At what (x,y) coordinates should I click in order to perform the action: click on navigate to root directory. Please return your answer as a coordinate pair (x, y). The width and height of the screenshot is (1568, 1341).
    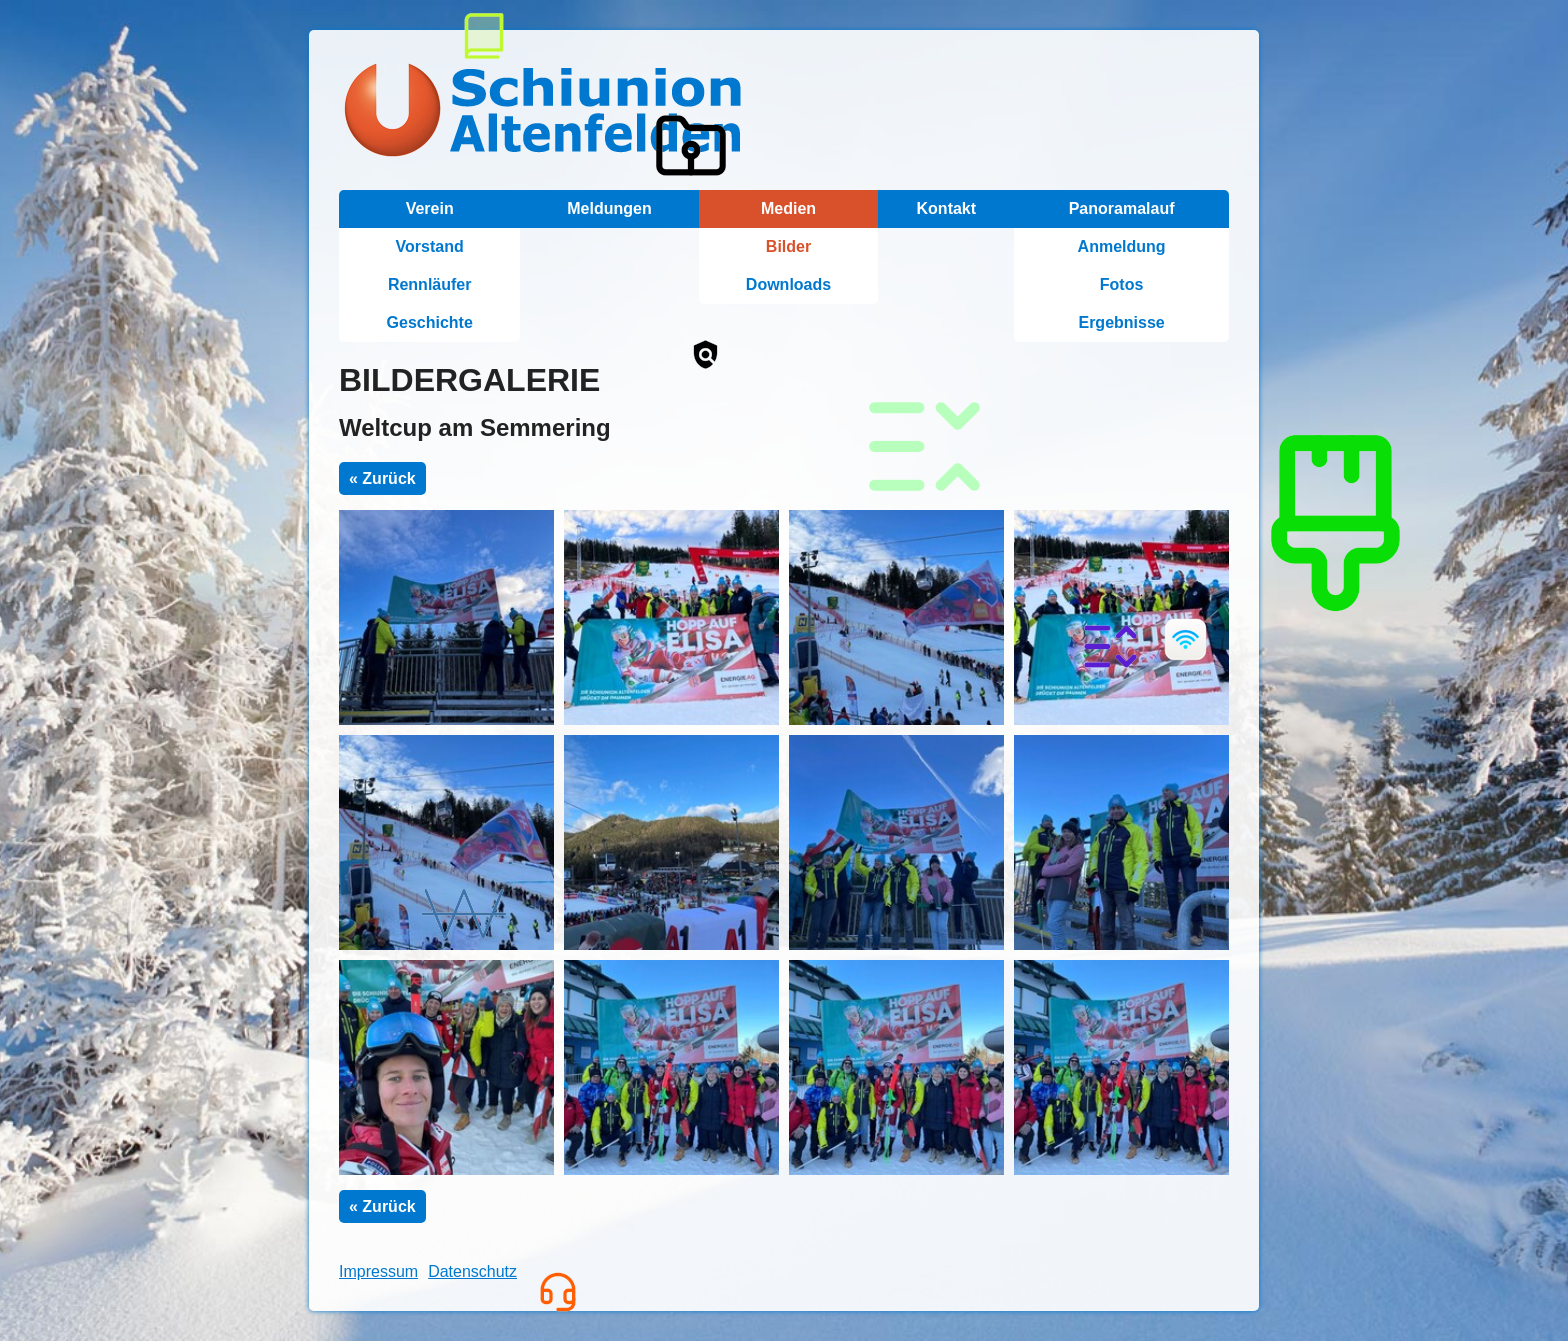
    Looking at the image, I should click on (691, 147).